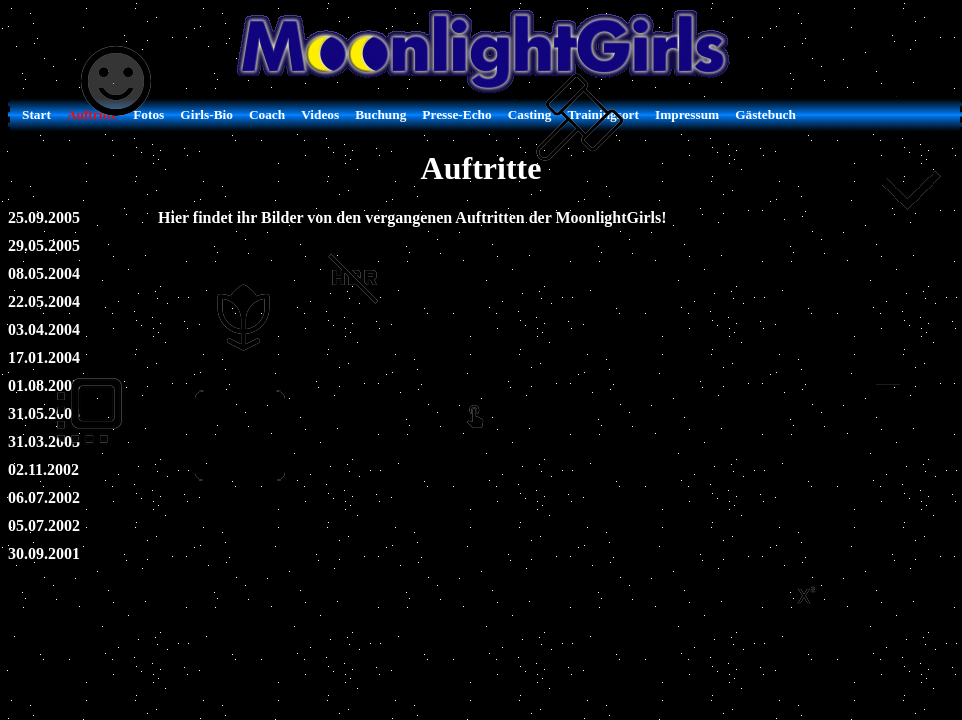  What do you see at coordinates (907, 189) in the screenshot?
I see `indicates a missed incoming call` at bounding box center [907, 189].